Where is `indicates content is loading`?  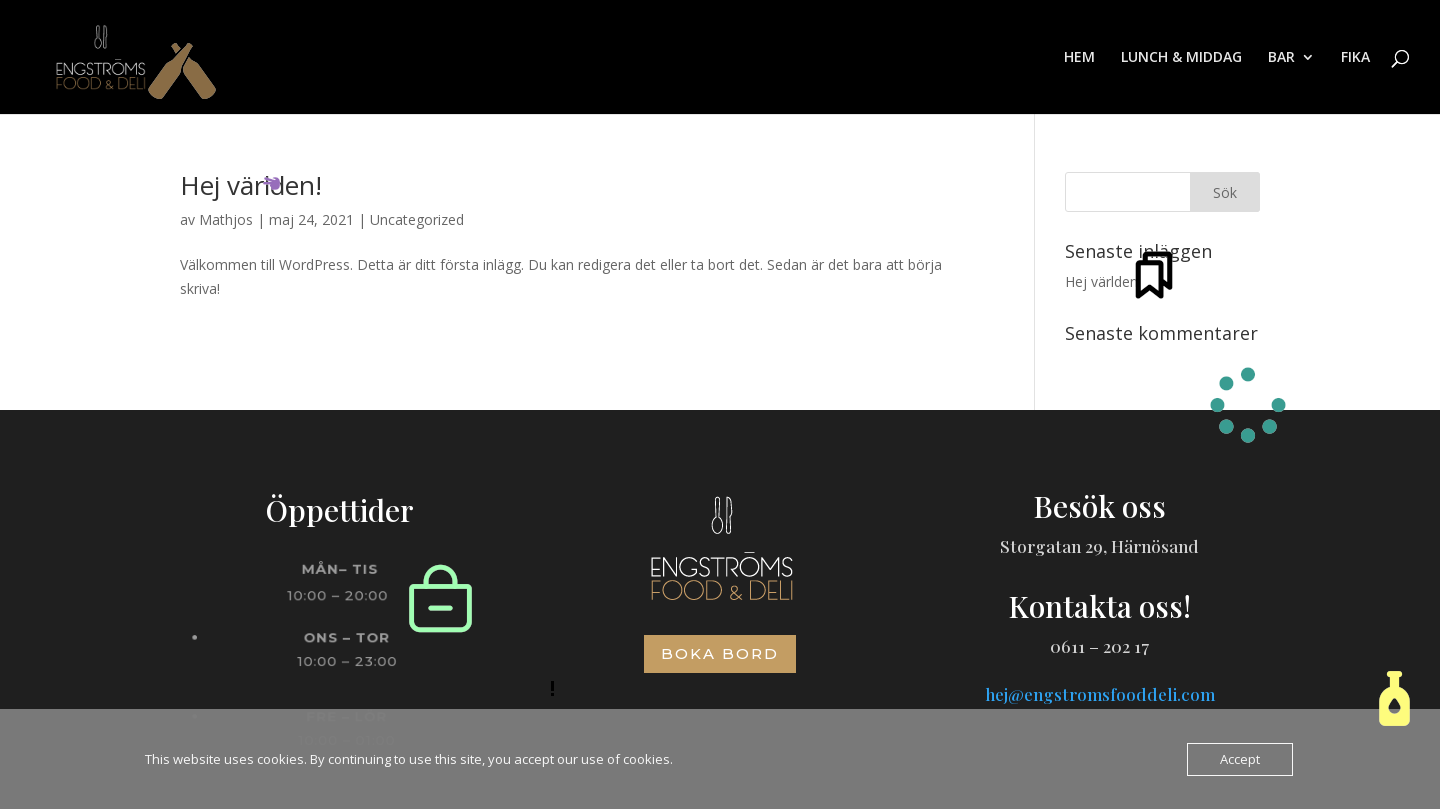 indicates content is loading is located at coordinates (1248, 405).